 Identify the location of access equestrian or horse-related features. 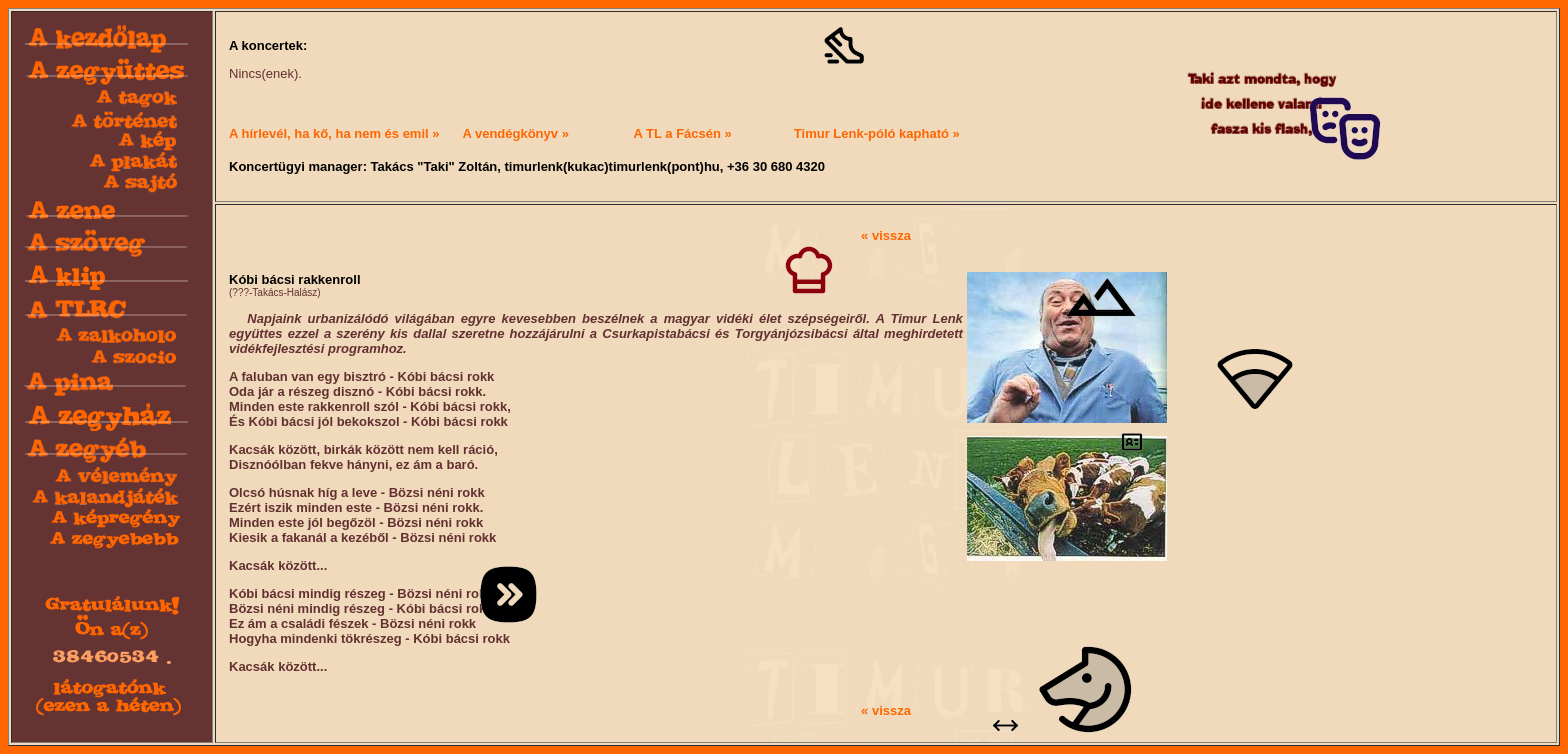
(1088, 689).